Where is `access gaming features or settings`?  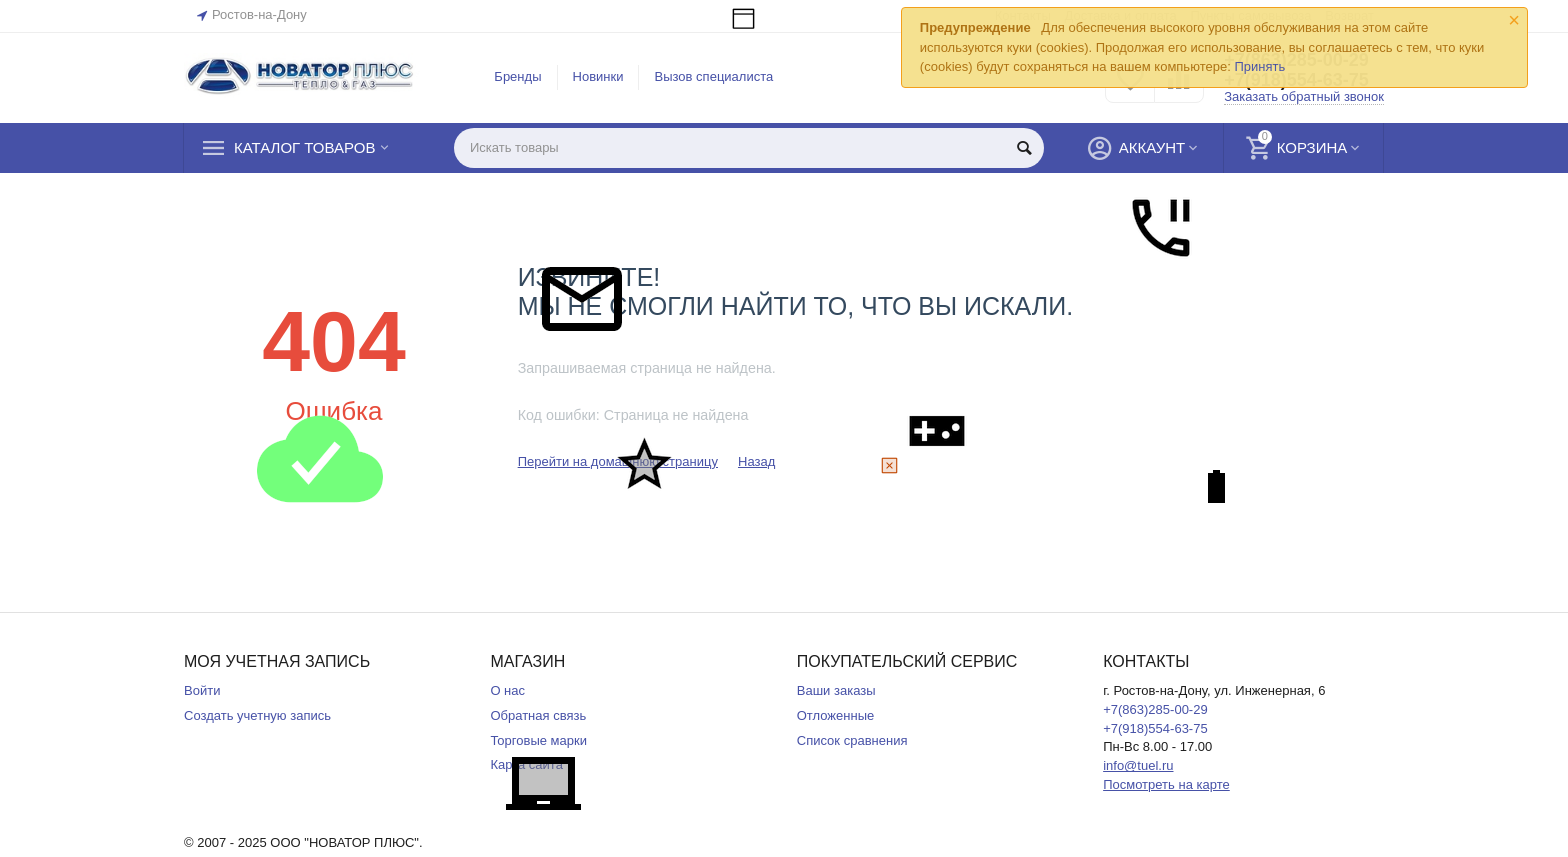 access gaming features or settings is located at coordinates (937, 431).